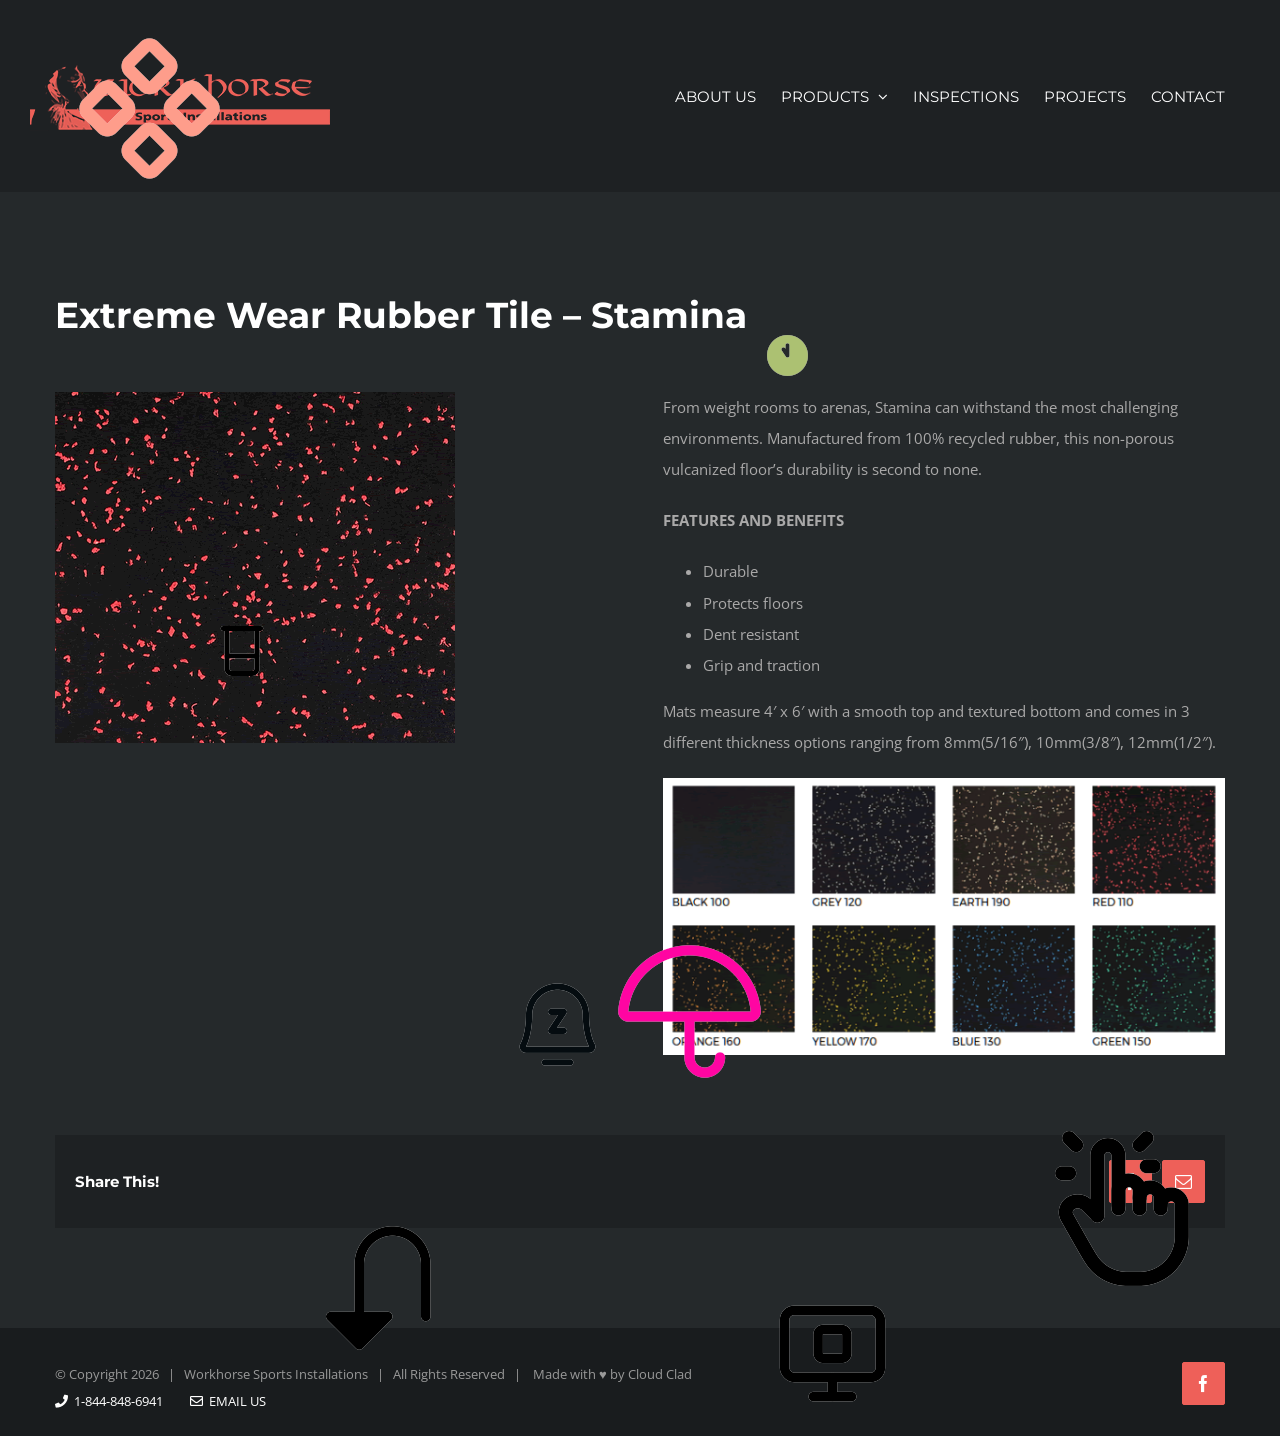  What do you see at coordinates (149, 108) in the screenshot?
I see `view or manage UI components` at bounding box center [149, 108].